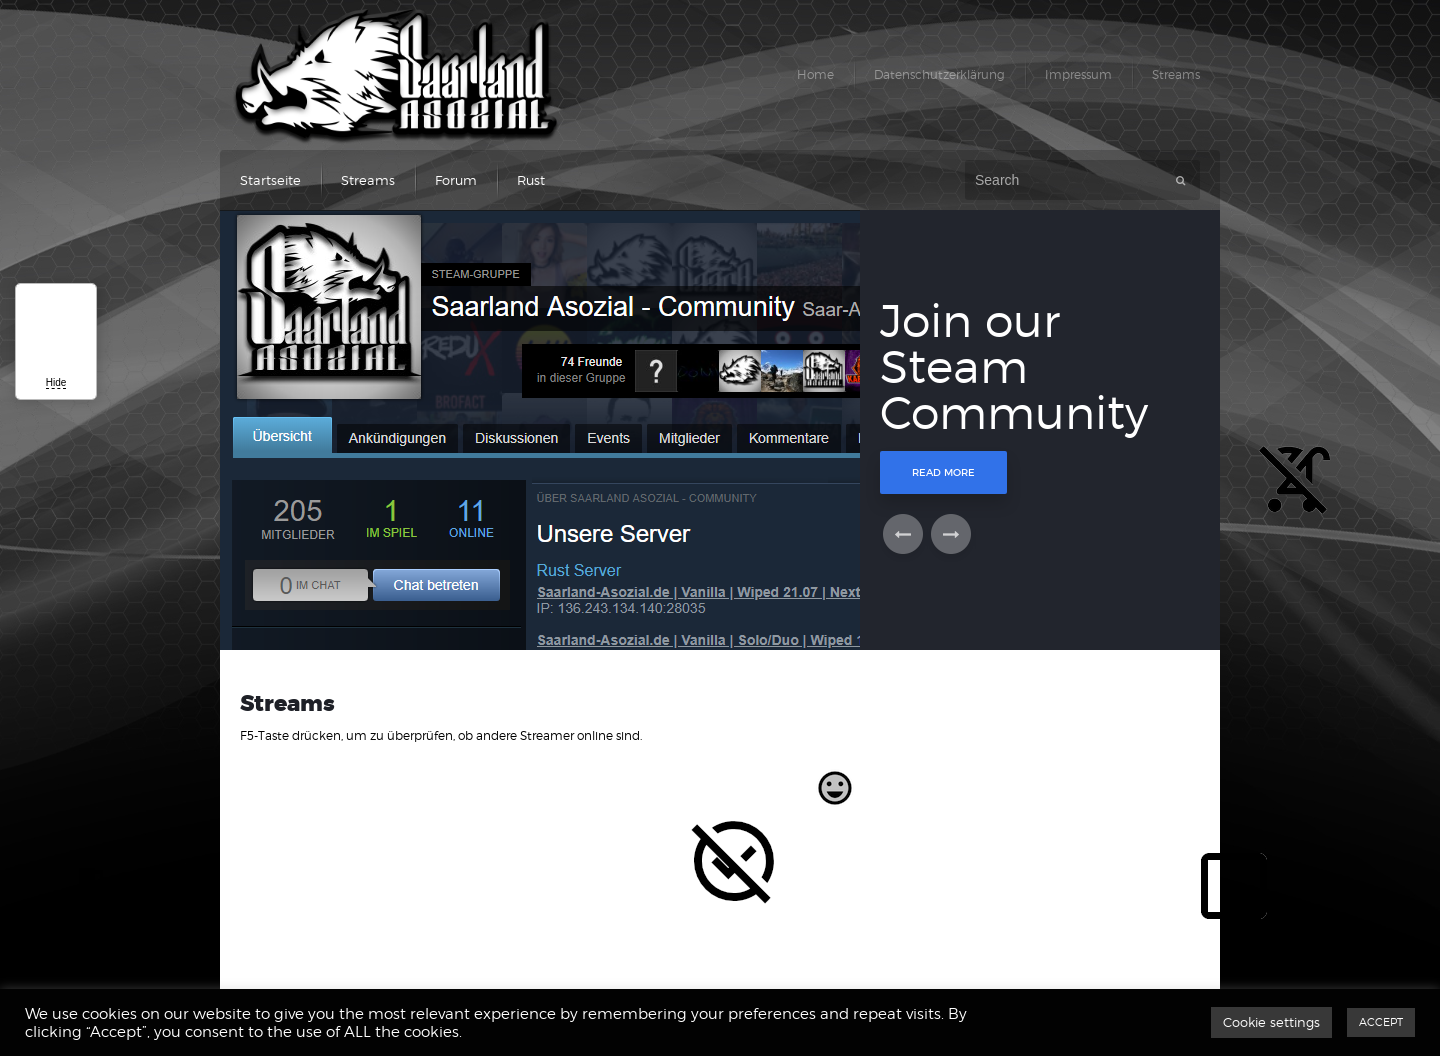  What do you see at coordinates (1295, 477) in the screenshot?
I see `indicates strollers are not permitted in this area` at bounding box center [1295, 477].